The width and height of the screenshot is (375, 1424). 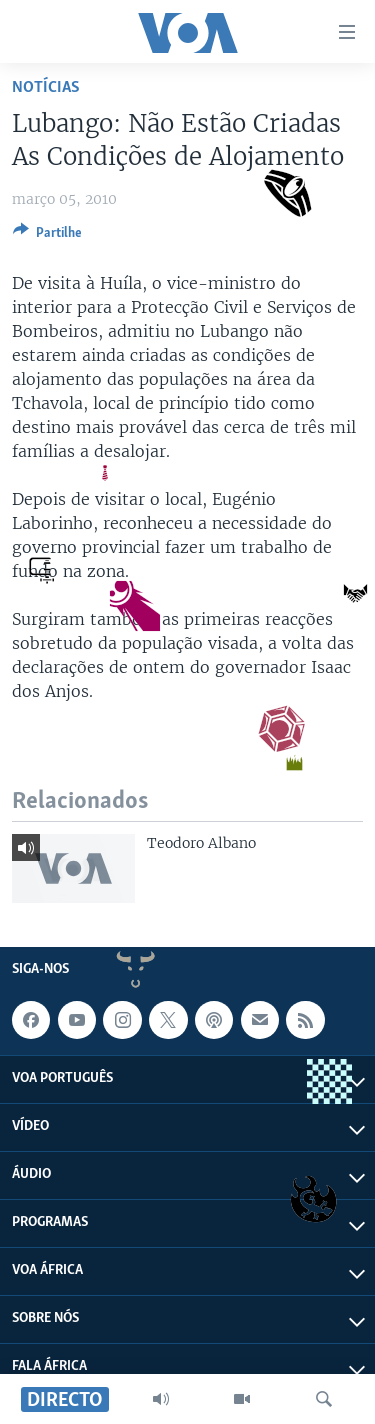 What do you see at coordinates (355, 593) in the screenshot?
I see `confirm a deal or agreement` at bounding box center [355, 593].